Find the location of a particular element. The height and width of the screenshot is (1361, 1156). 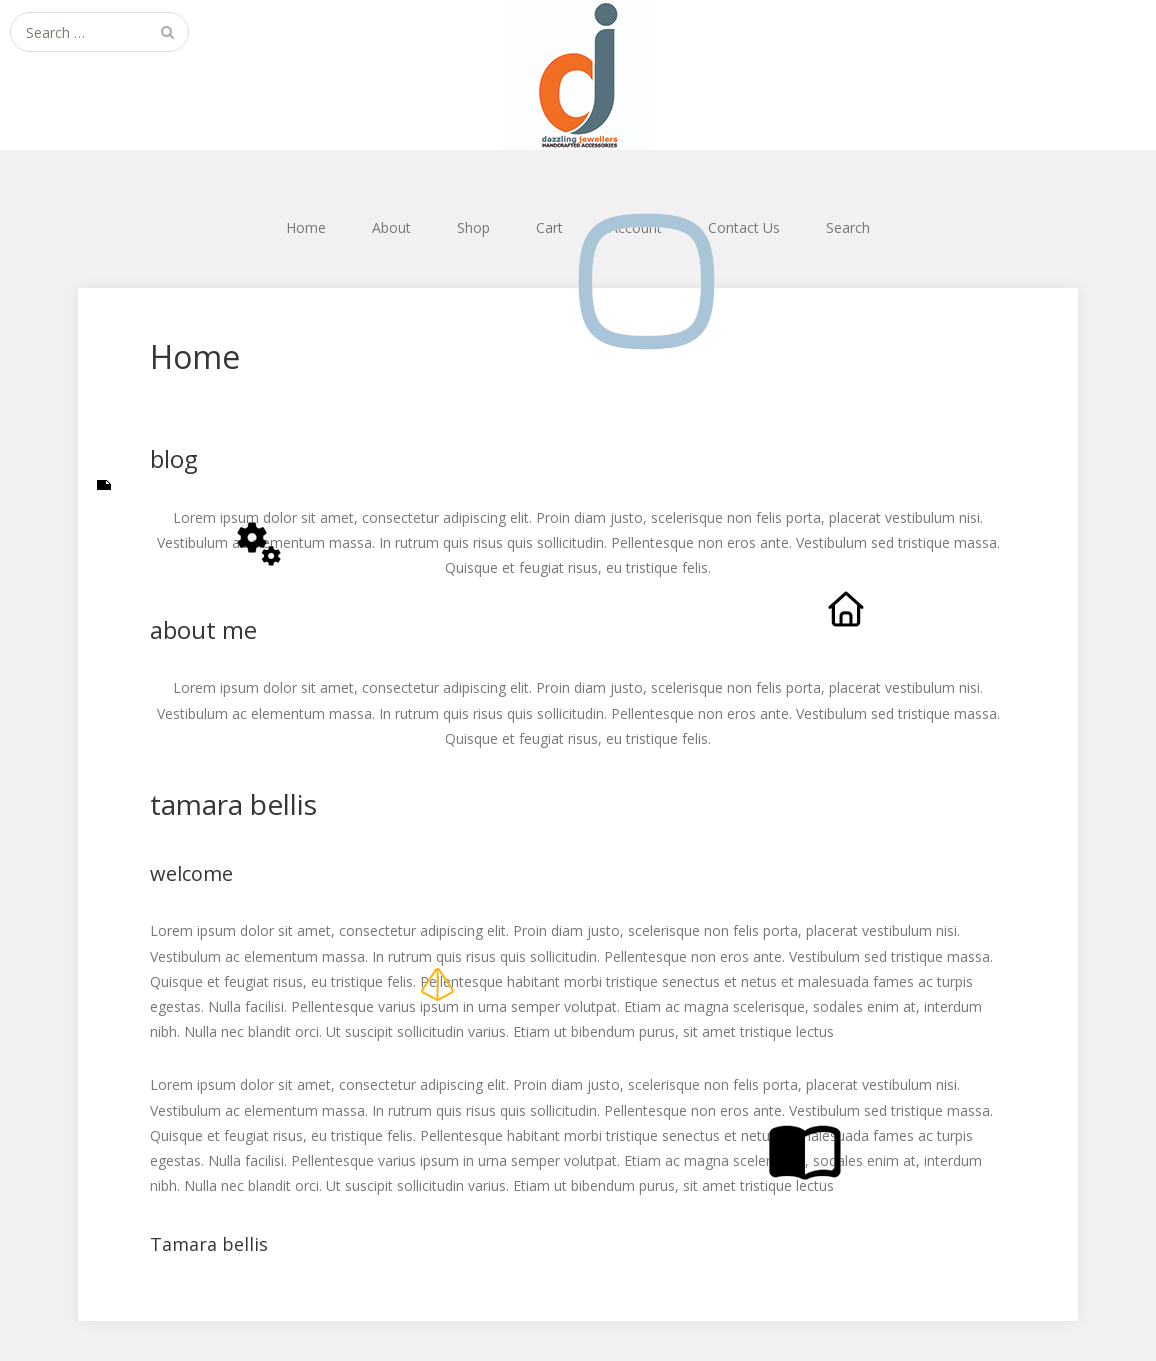

access 3D modeling or rendering tools is located at coordinates (437, 984).